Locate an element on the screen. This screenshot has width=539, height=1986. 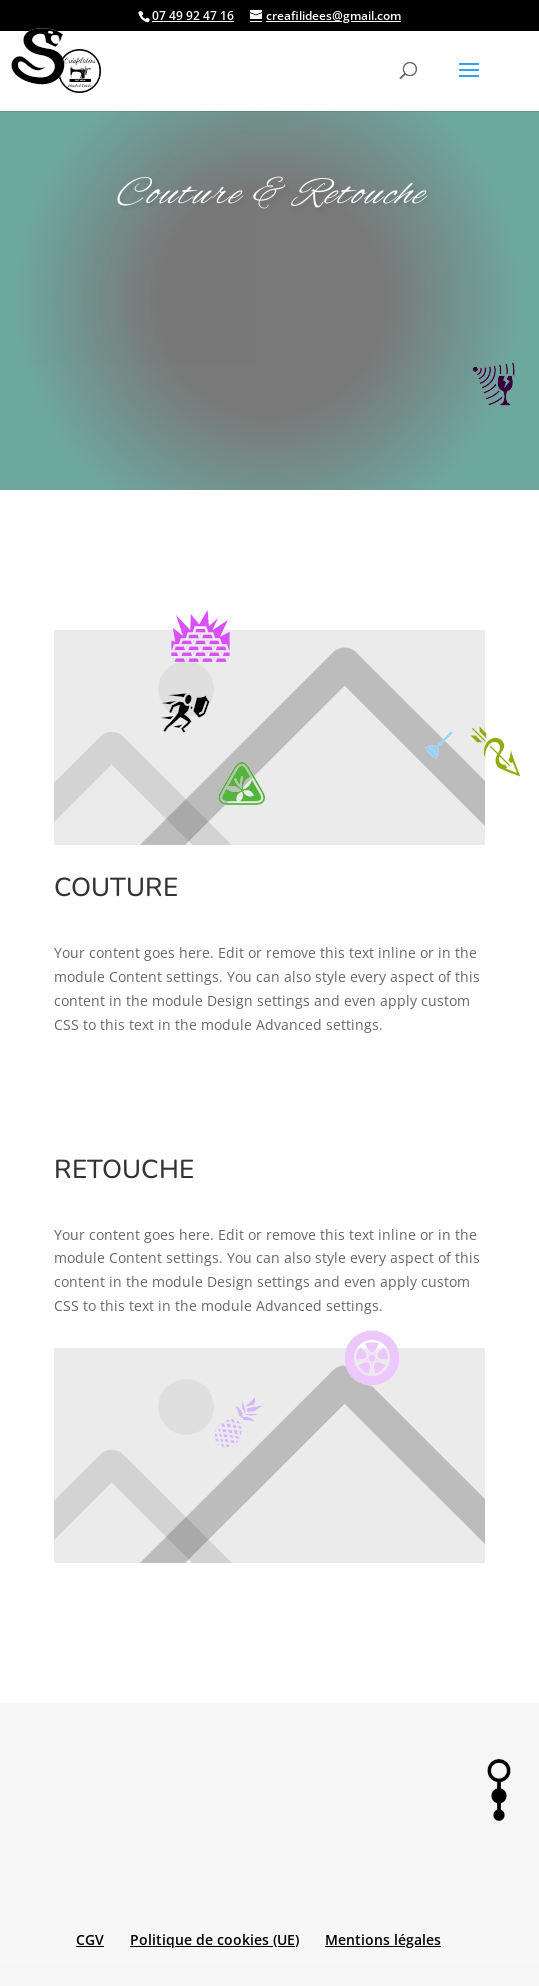
play snake game is located at coordinates (38, 56).